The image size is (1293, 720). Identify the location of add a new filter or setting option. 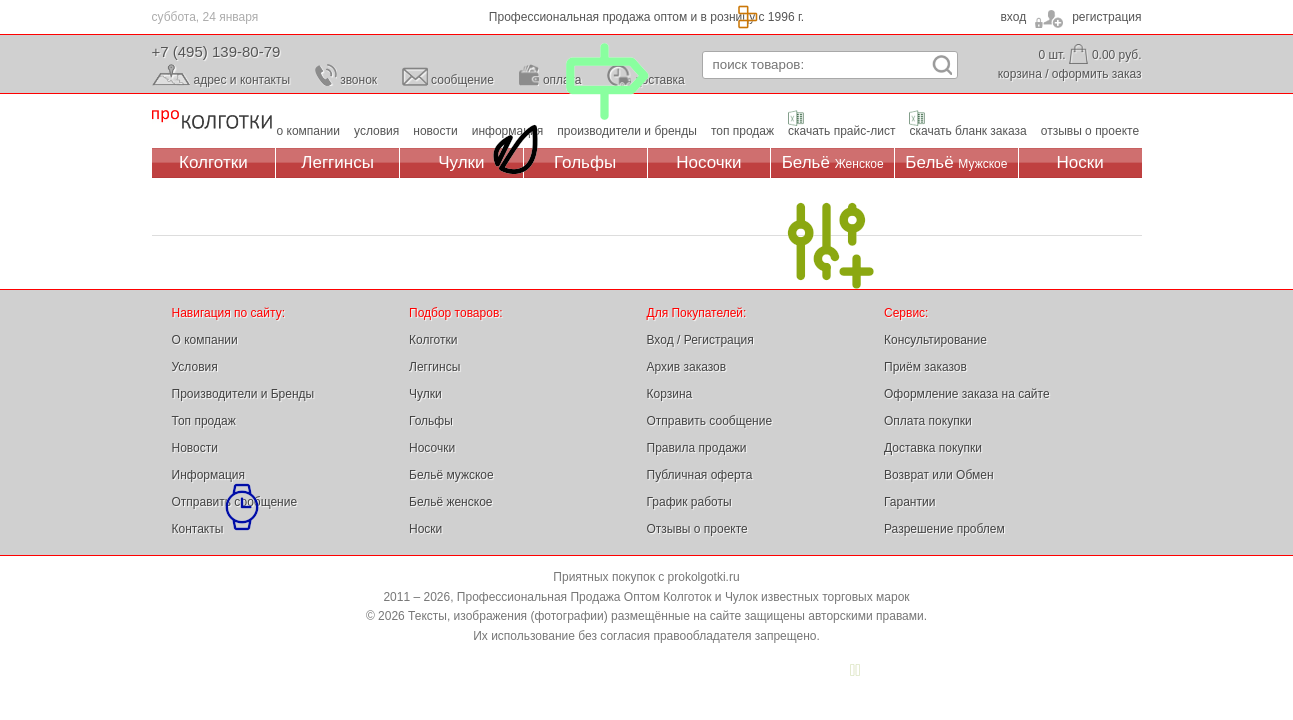
(826, 241).